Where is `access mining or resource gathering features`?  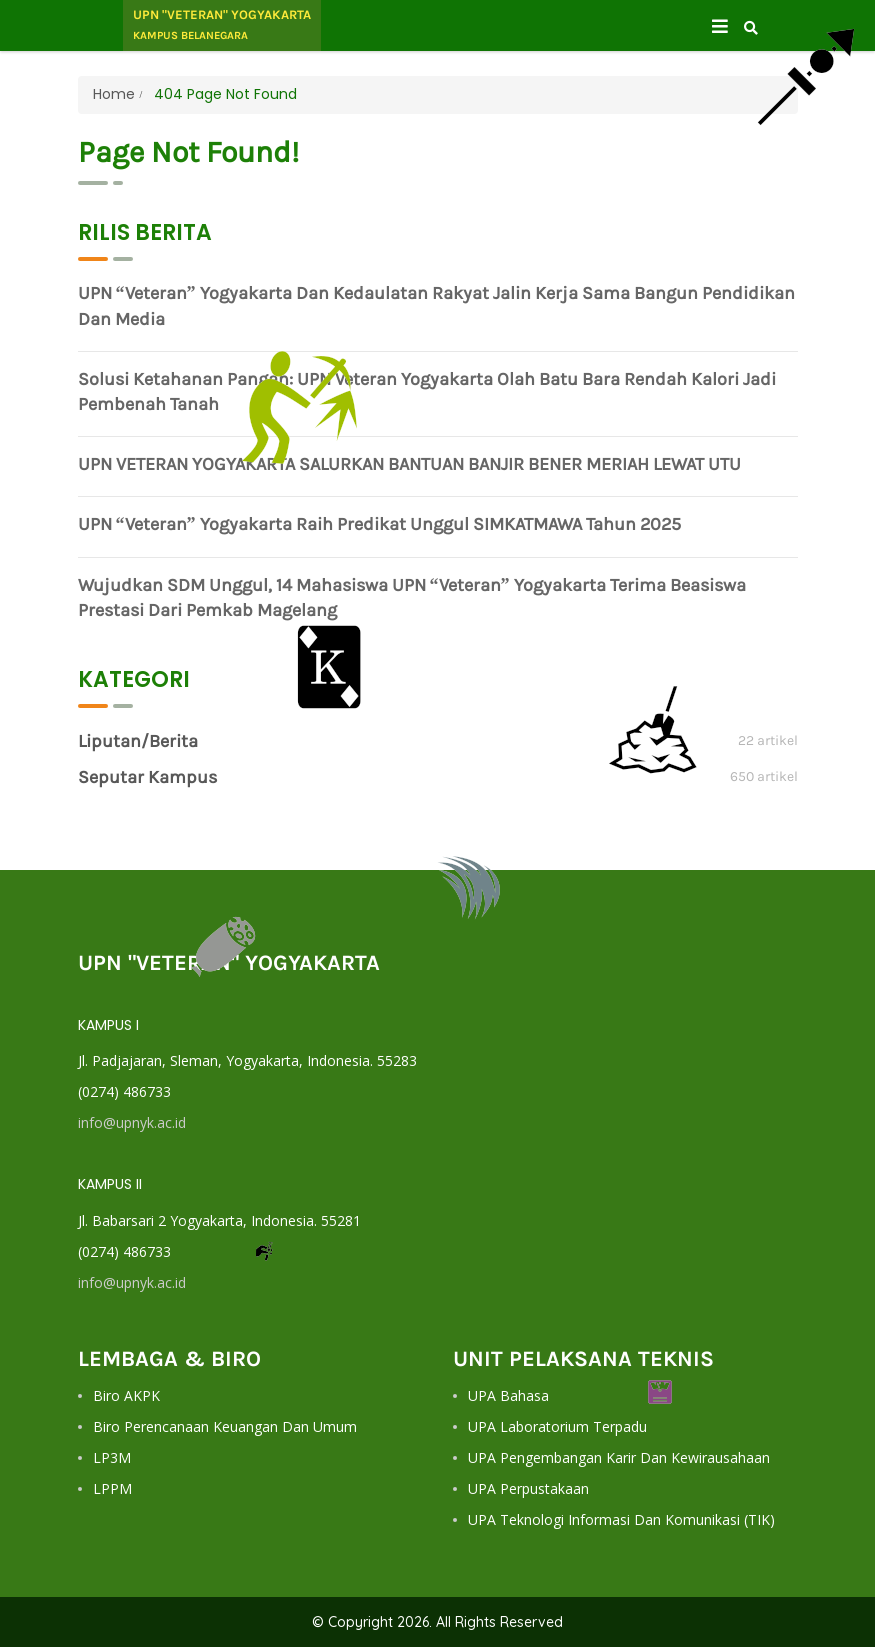
access mining or resource gathering features is located at coordinates (299, 407).